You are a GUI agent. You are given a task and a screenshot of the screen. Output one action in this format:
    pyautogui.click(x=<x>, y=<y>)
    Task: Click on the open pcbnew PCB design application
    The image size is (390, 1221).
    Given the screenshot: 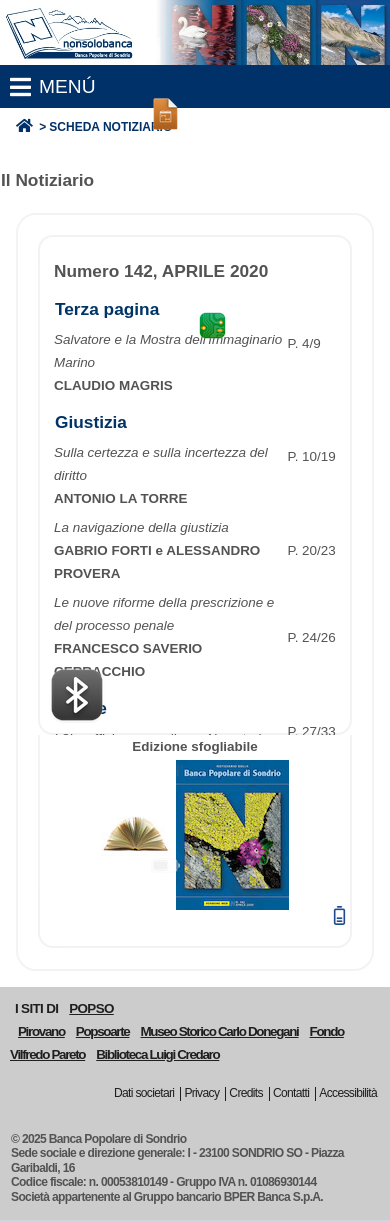 What is the action you would take?
    pyautogui.click(x=212, y=325)
    